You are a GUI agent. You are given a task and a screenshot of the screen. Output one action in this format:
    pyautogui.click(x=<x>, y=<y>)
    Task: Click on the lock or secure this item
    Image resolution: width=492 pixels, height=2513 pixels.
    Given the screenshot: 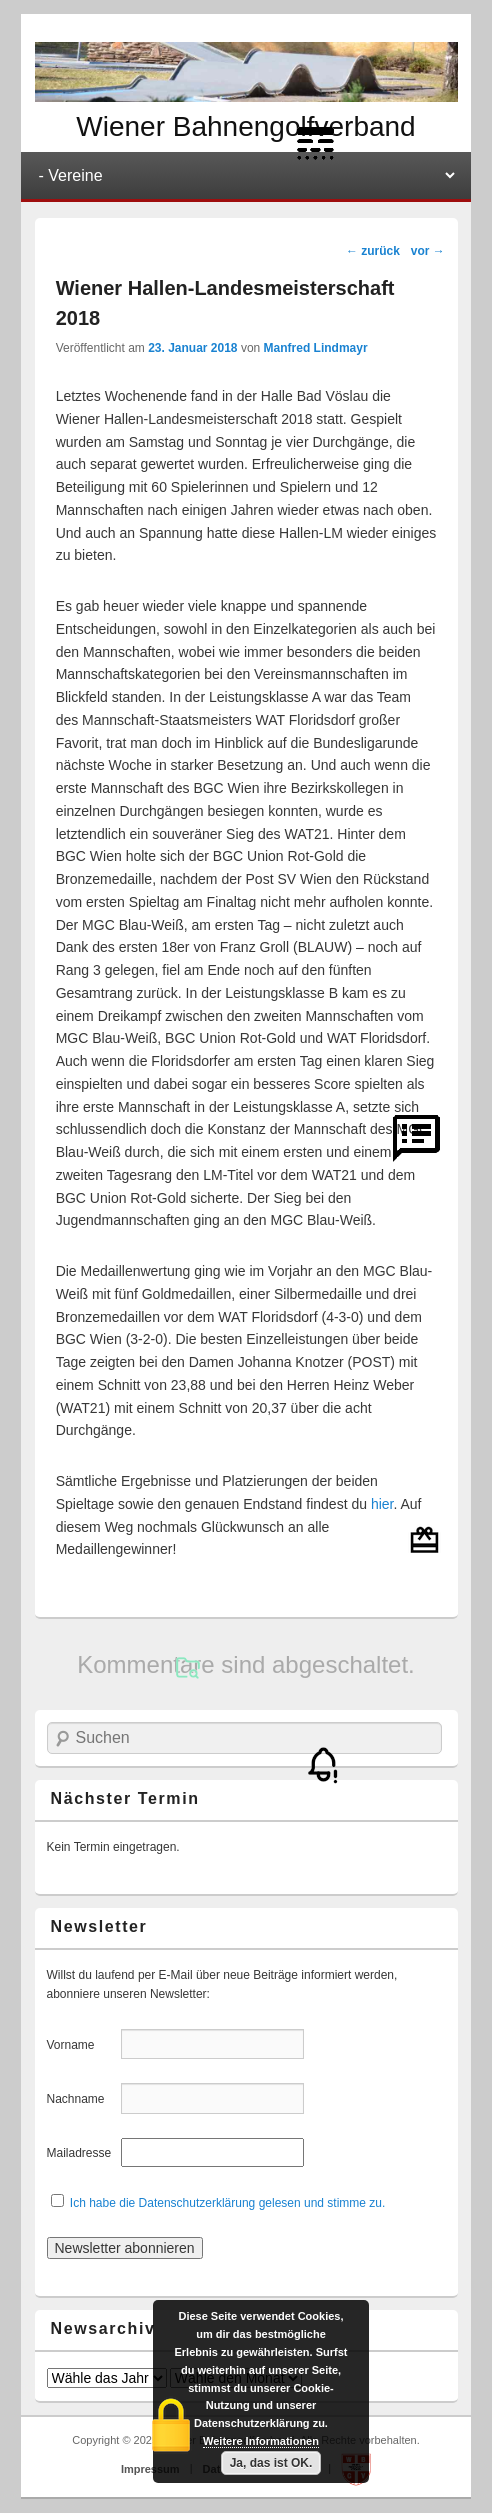 What is the action you would take?
    pyautogui.click(x=171, y=2425)
    